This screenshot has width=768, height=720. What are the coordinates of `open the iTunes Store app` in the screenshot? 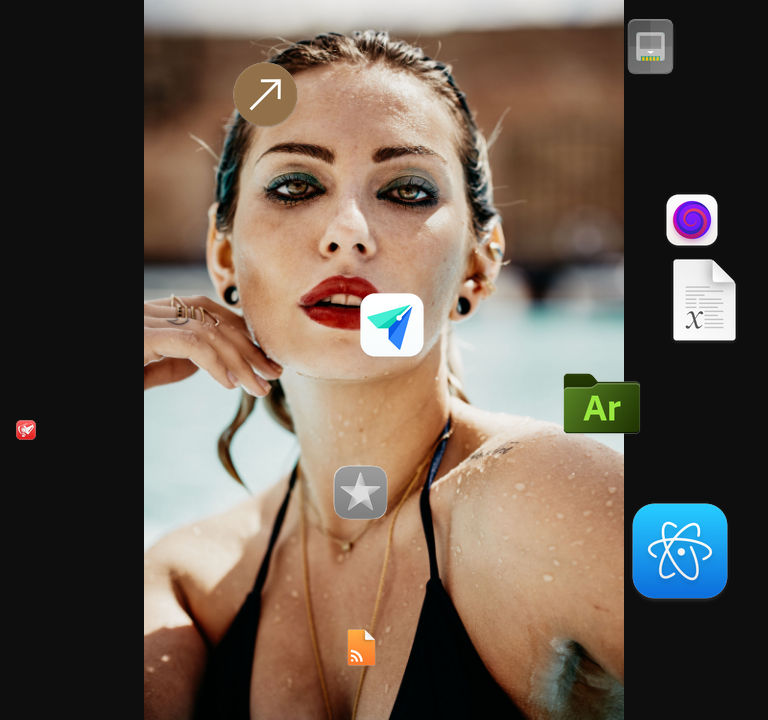 It's located at (360, 492).